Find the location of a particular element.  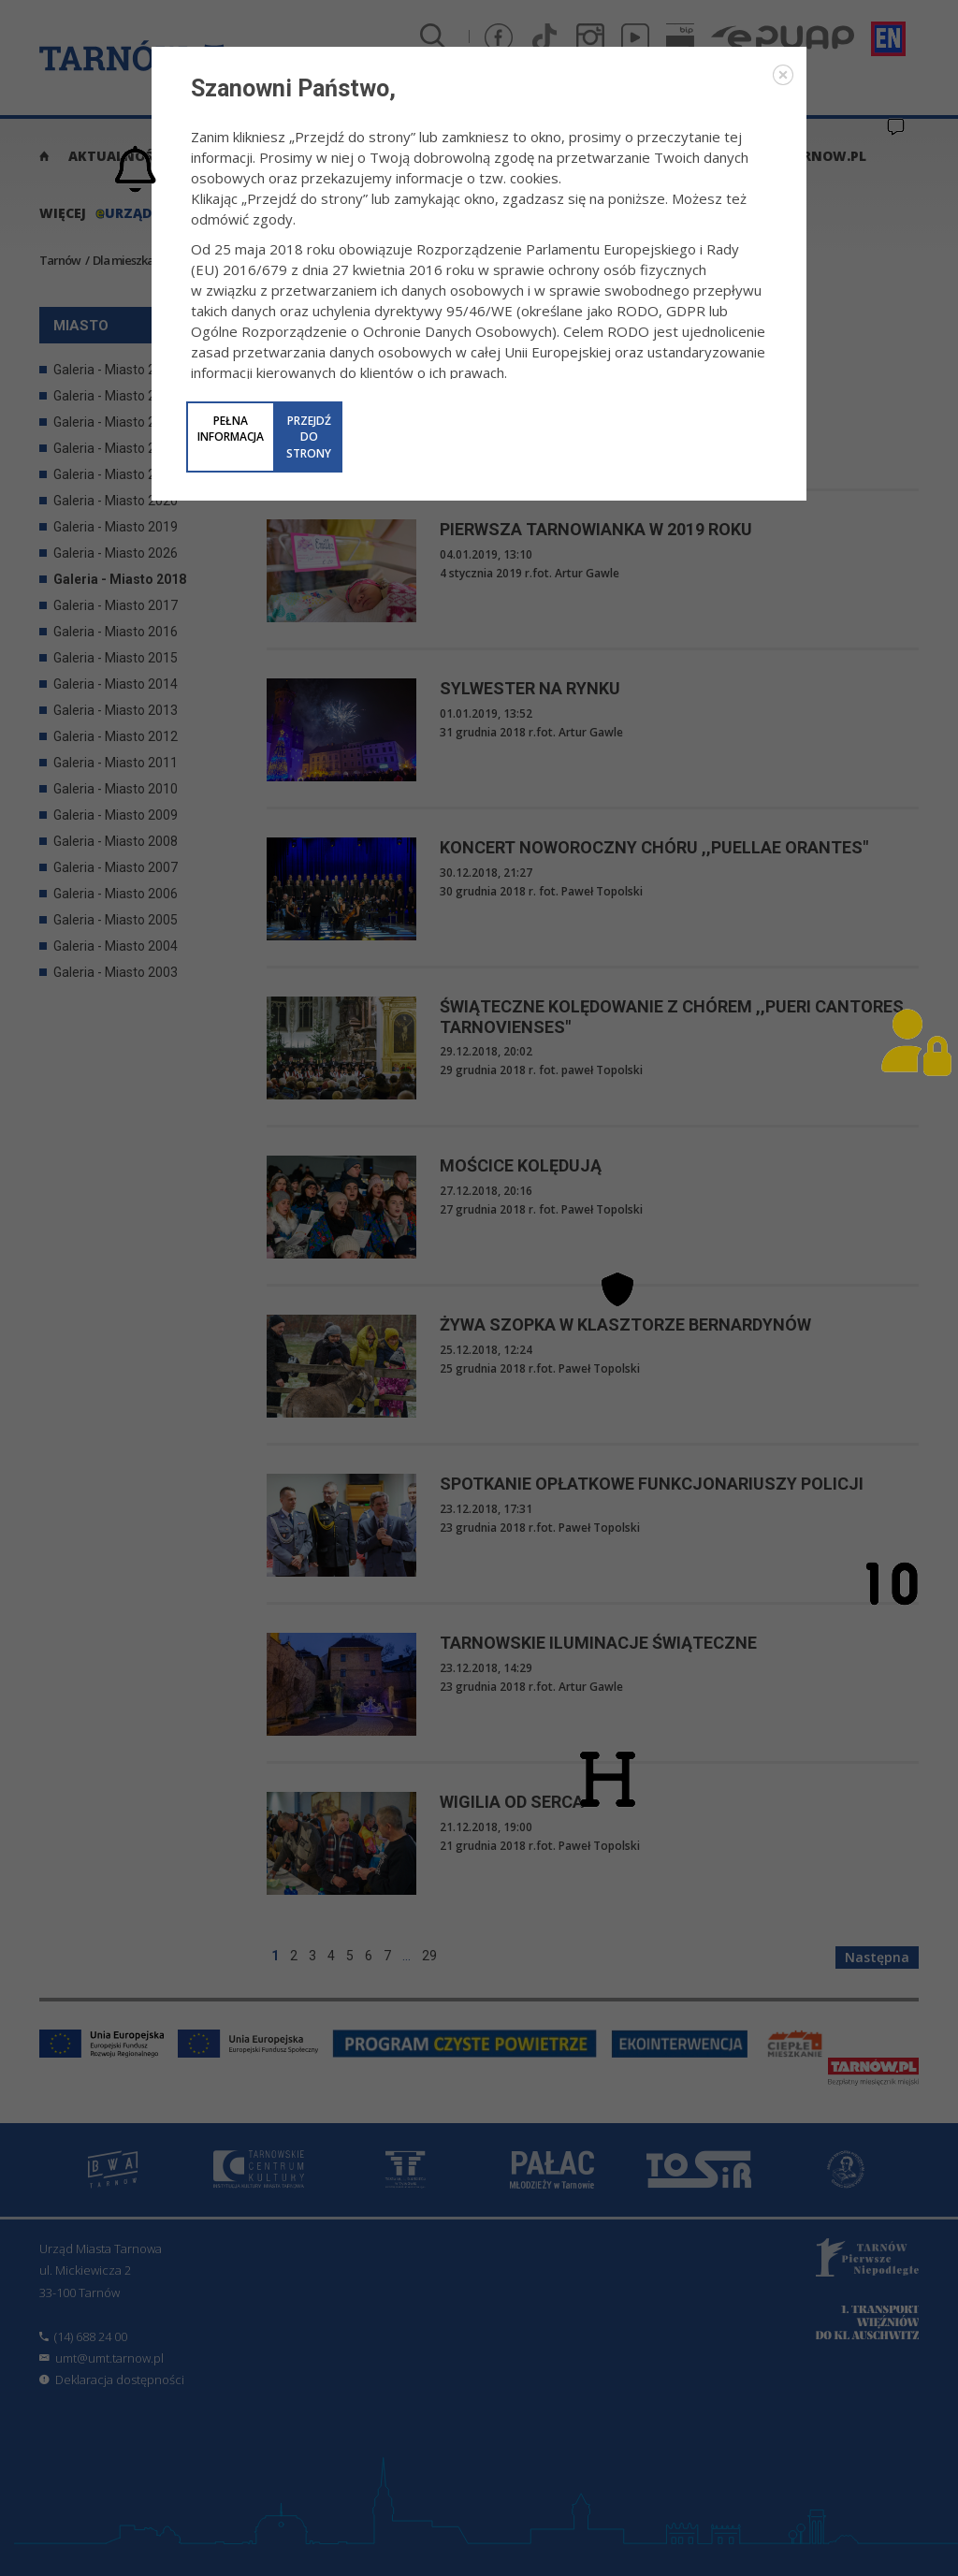

indicates item number 10 in a list or sequence is located at coordinates (887, 1583).